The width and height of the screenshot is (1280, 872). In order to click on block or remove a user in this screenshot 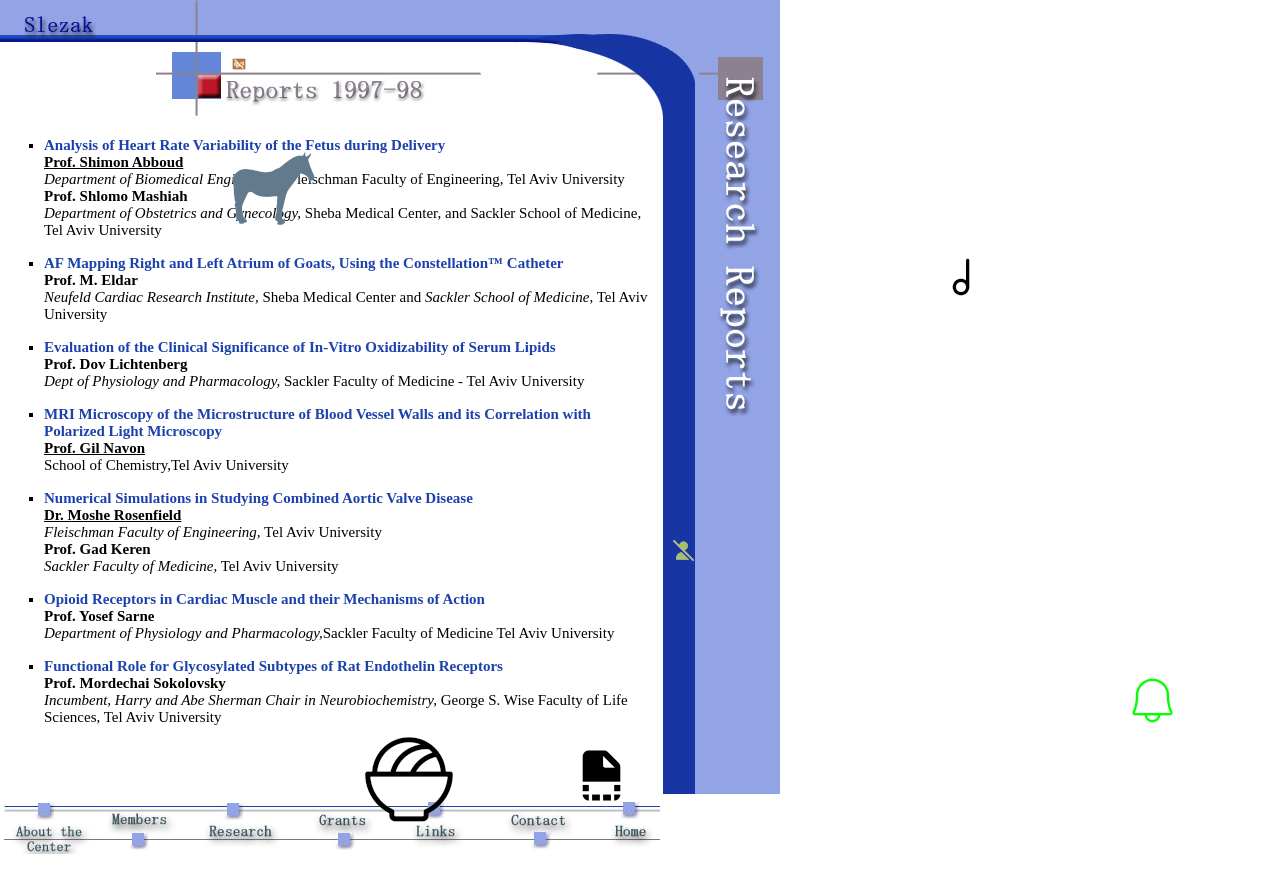, I will do `click(683, 550)`.